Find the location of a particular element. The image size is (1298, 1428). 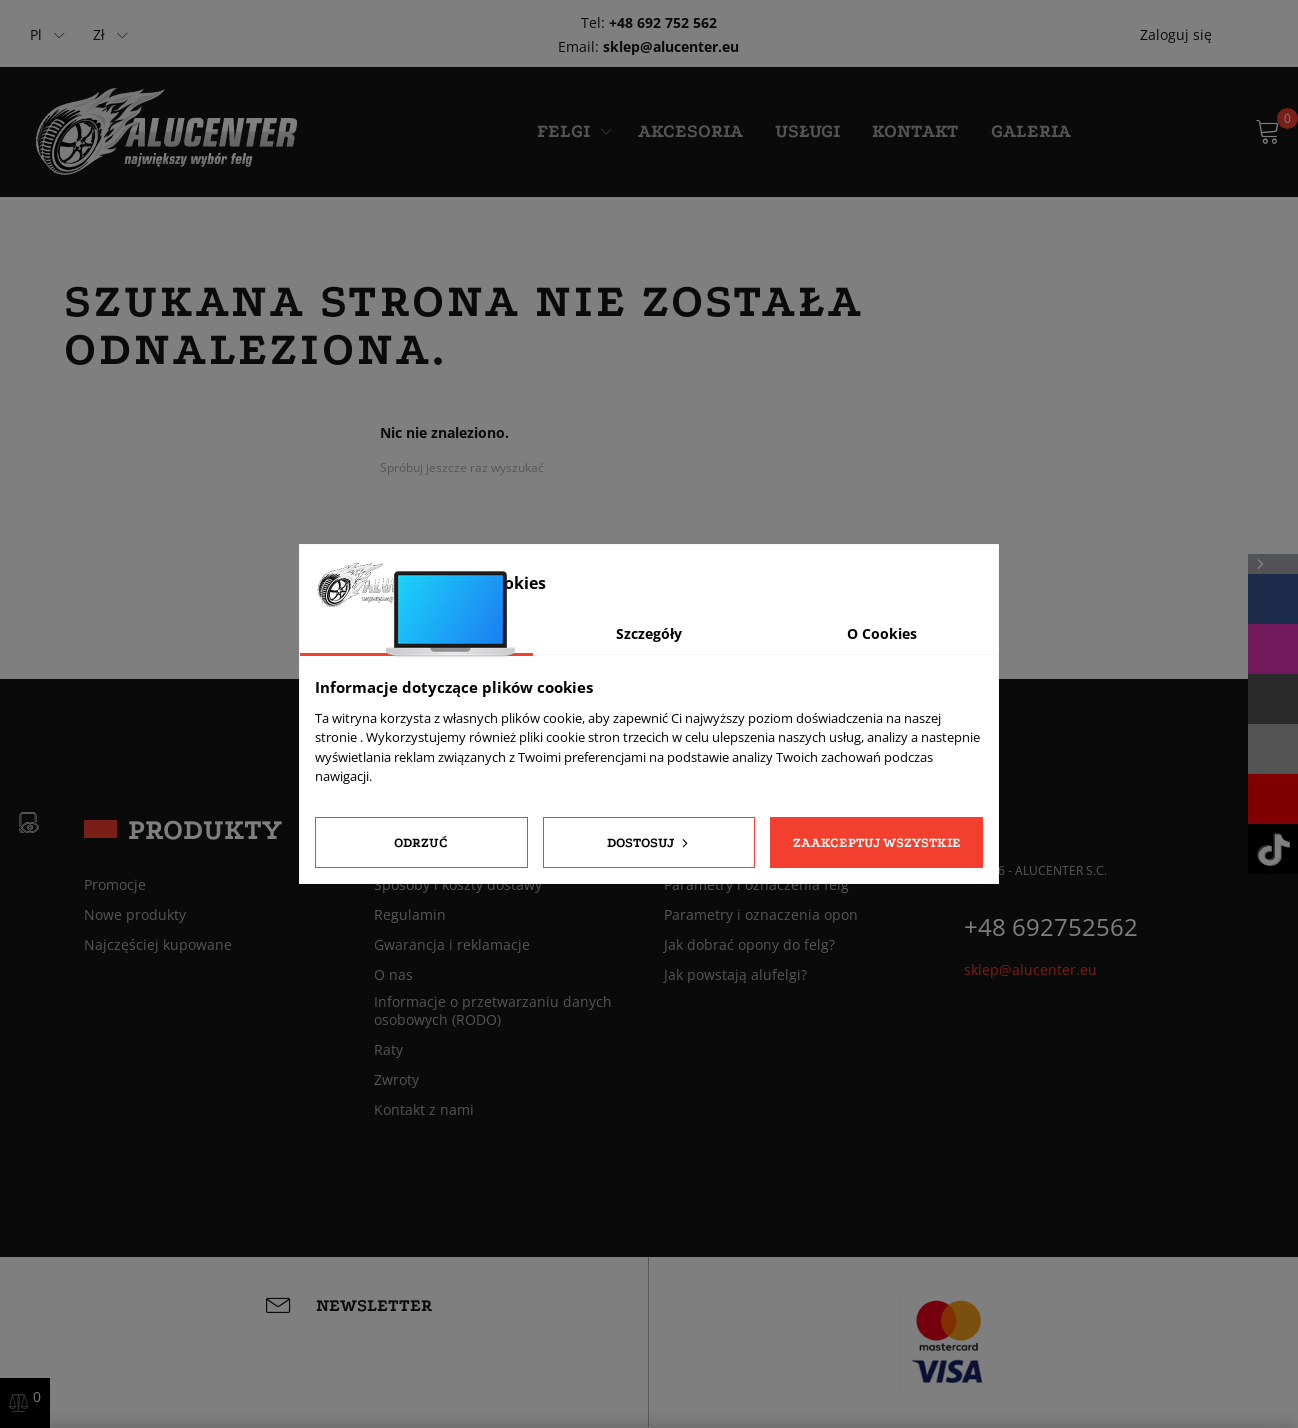

laptop or portable computer device is located at coordinates (450, 611).